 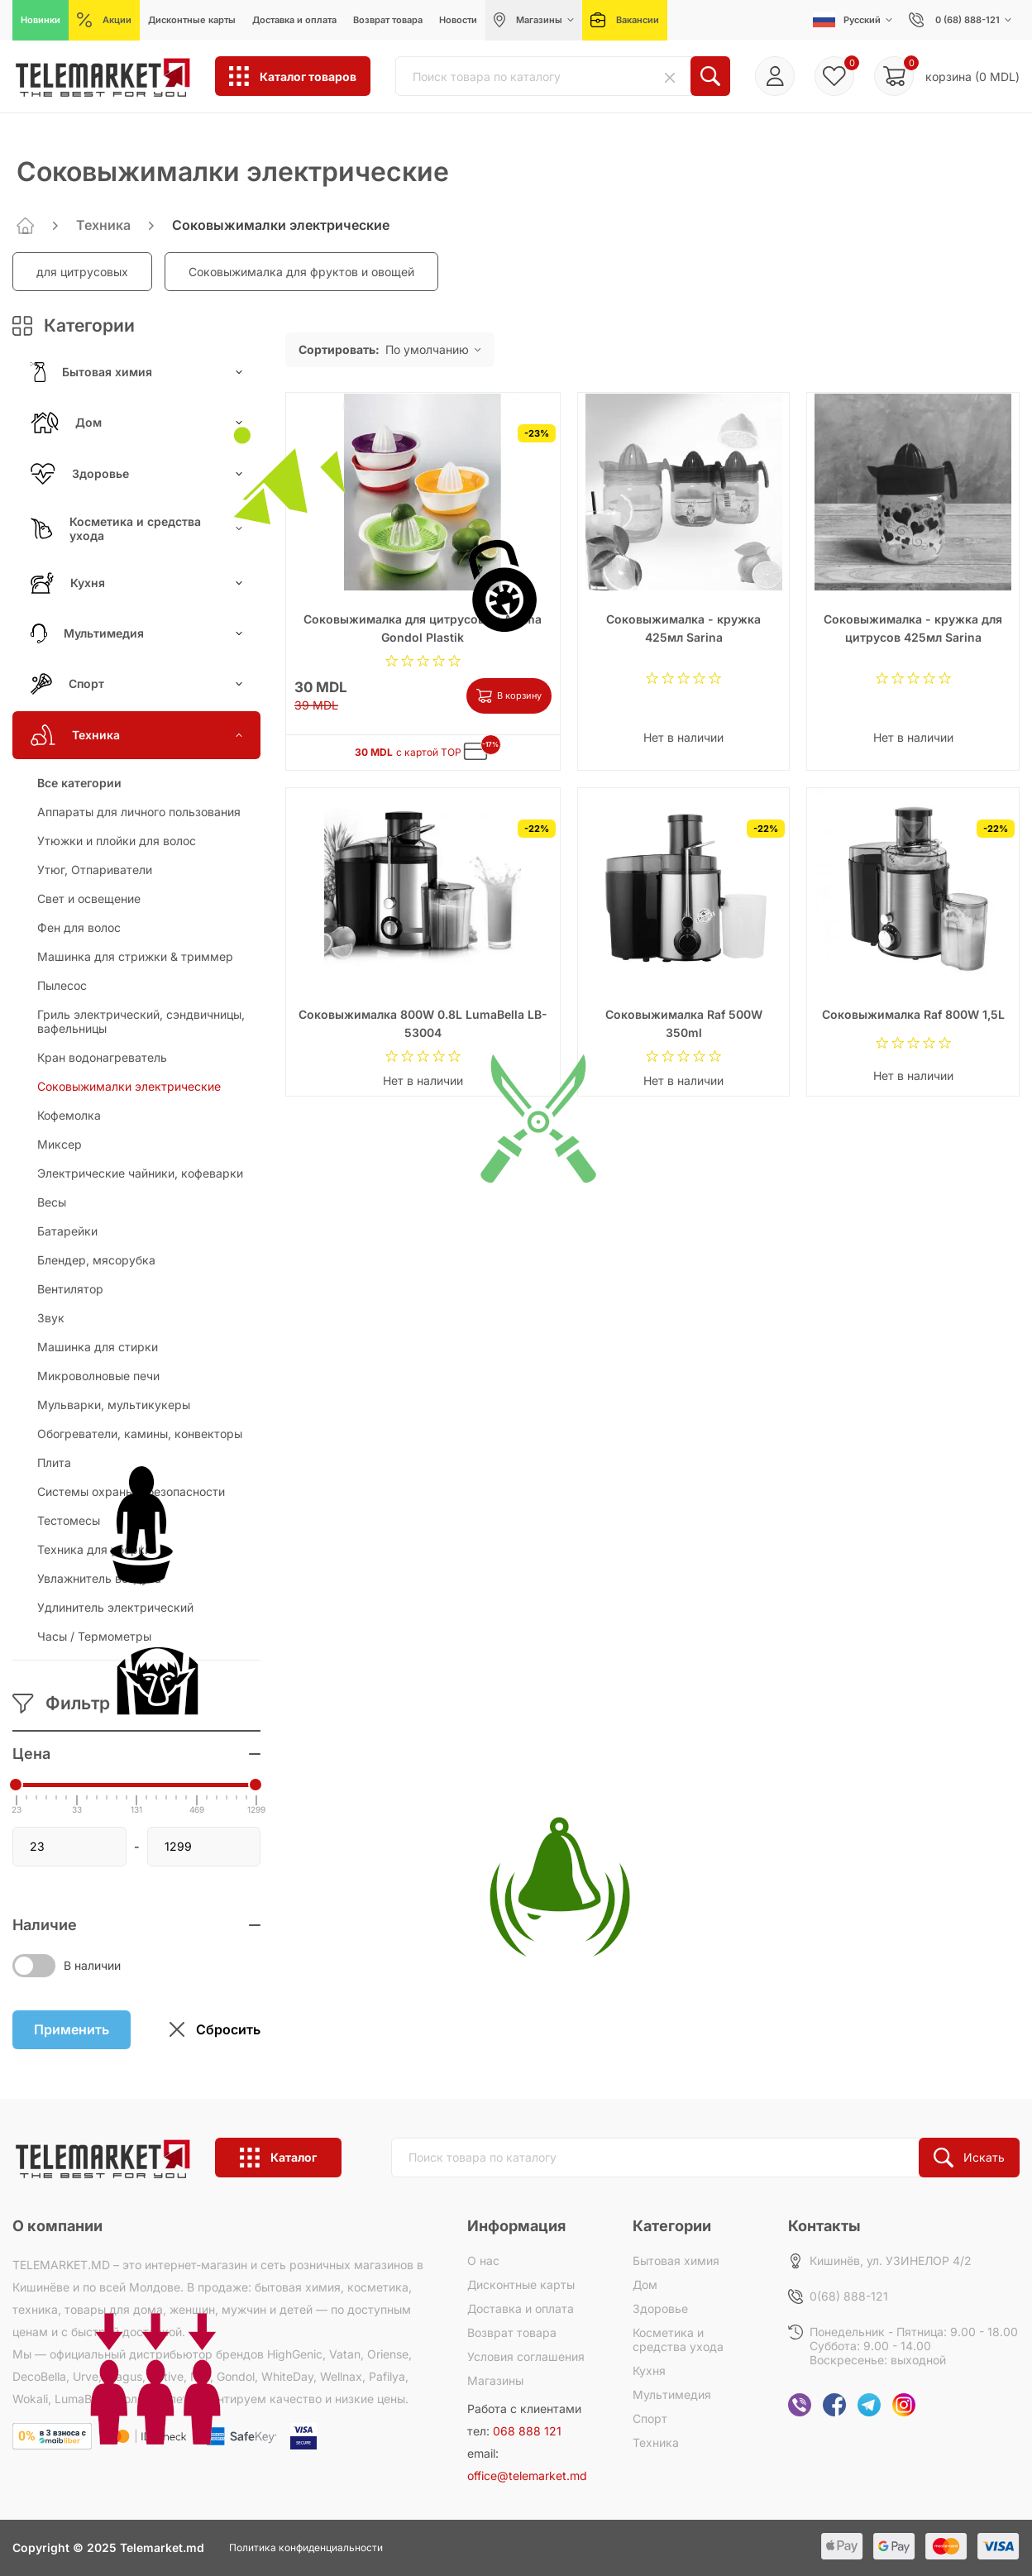 I want to click on select troll character or creature type, so click(x=157, y=1674).